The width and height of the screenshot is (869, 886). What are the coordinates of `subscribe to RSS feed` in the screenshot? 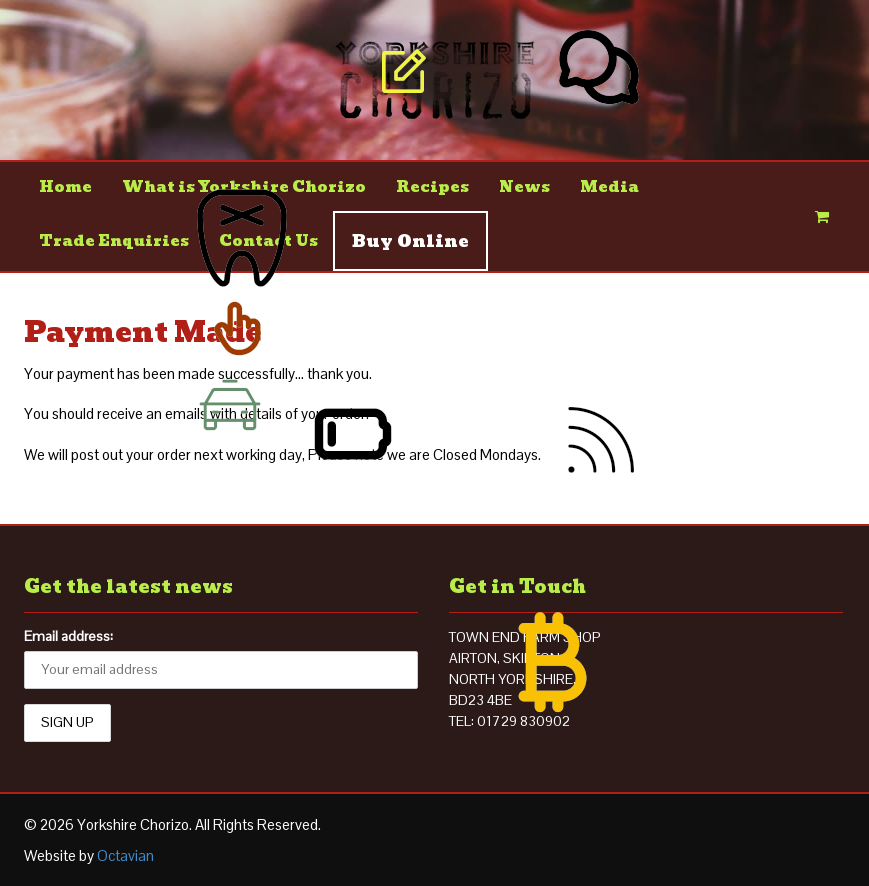 It's located at (598, 443).